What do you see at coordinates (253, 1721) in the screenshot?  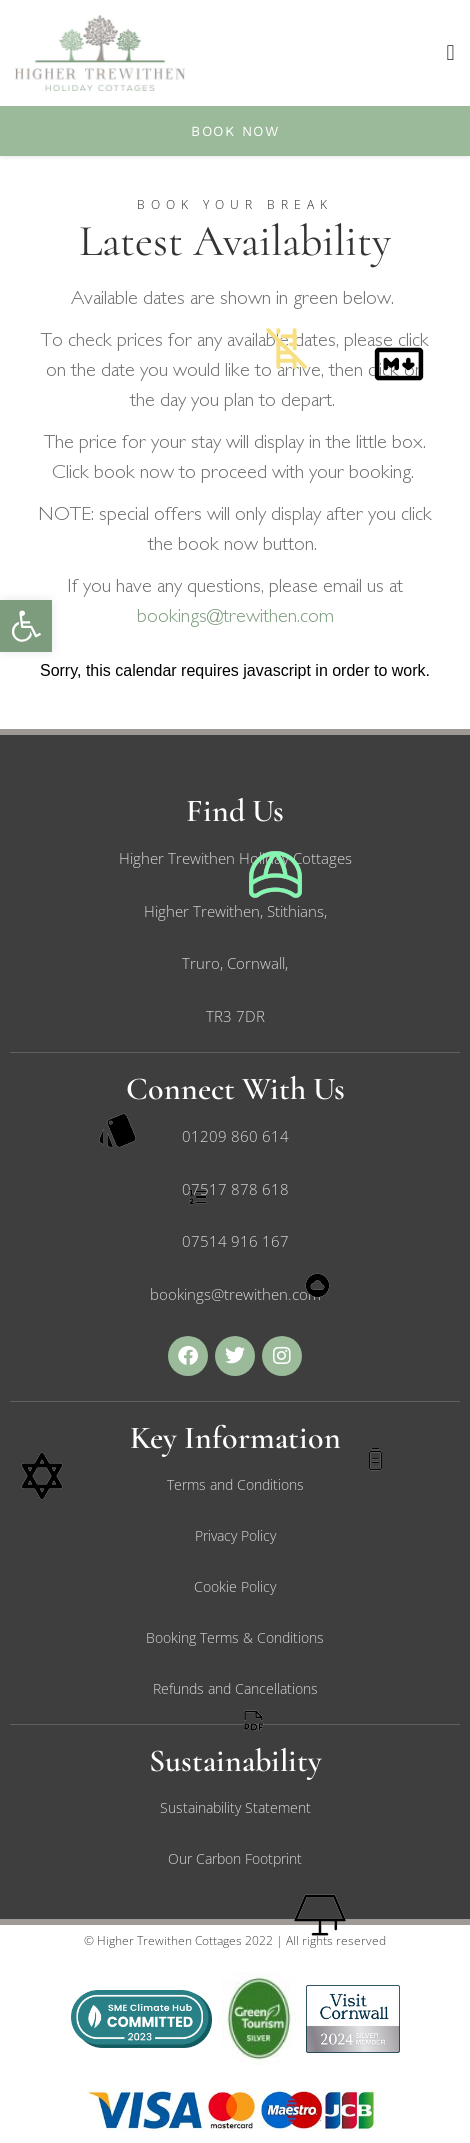 I see `view or open a PDF document` at bounding box center [253, 1721].